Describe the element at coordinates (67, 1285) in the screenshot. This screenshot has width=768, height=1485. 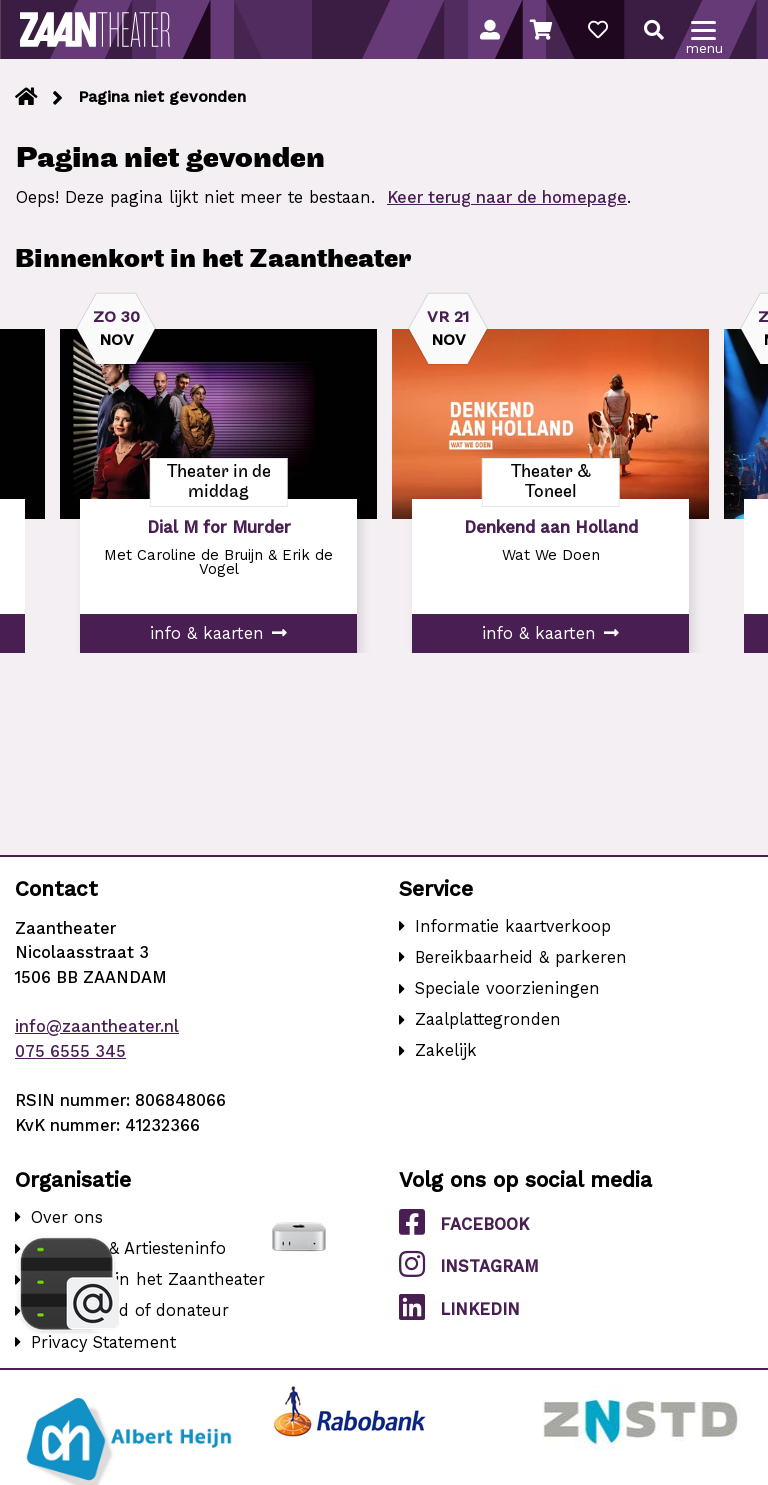
I see `configure DNS server settings` at that location.